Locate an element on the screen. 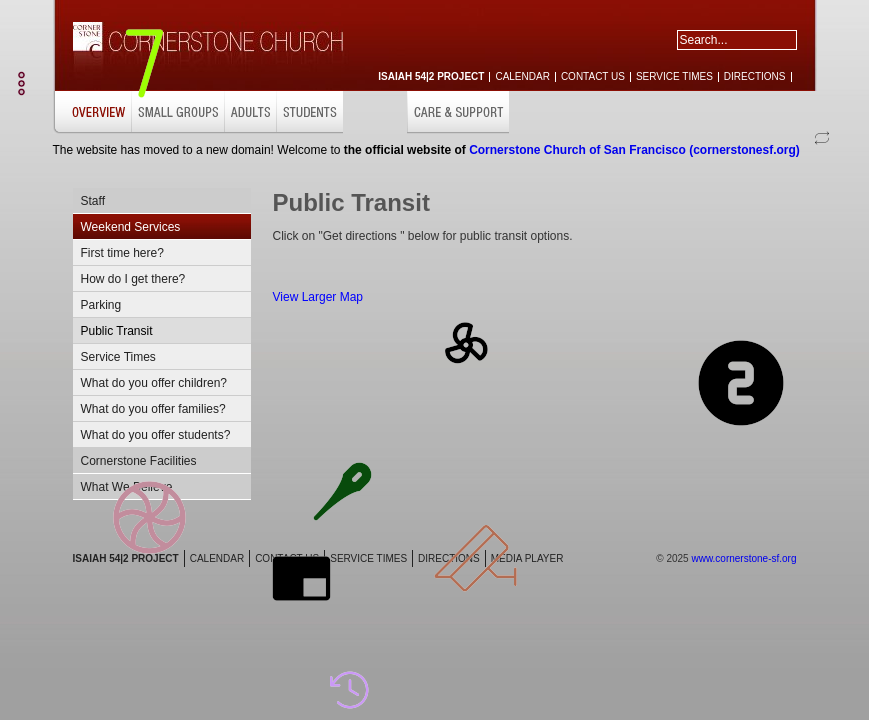 This screenshot has height=720, width=869. enable picture-in-picture mode is located at coordinates (301, 578).